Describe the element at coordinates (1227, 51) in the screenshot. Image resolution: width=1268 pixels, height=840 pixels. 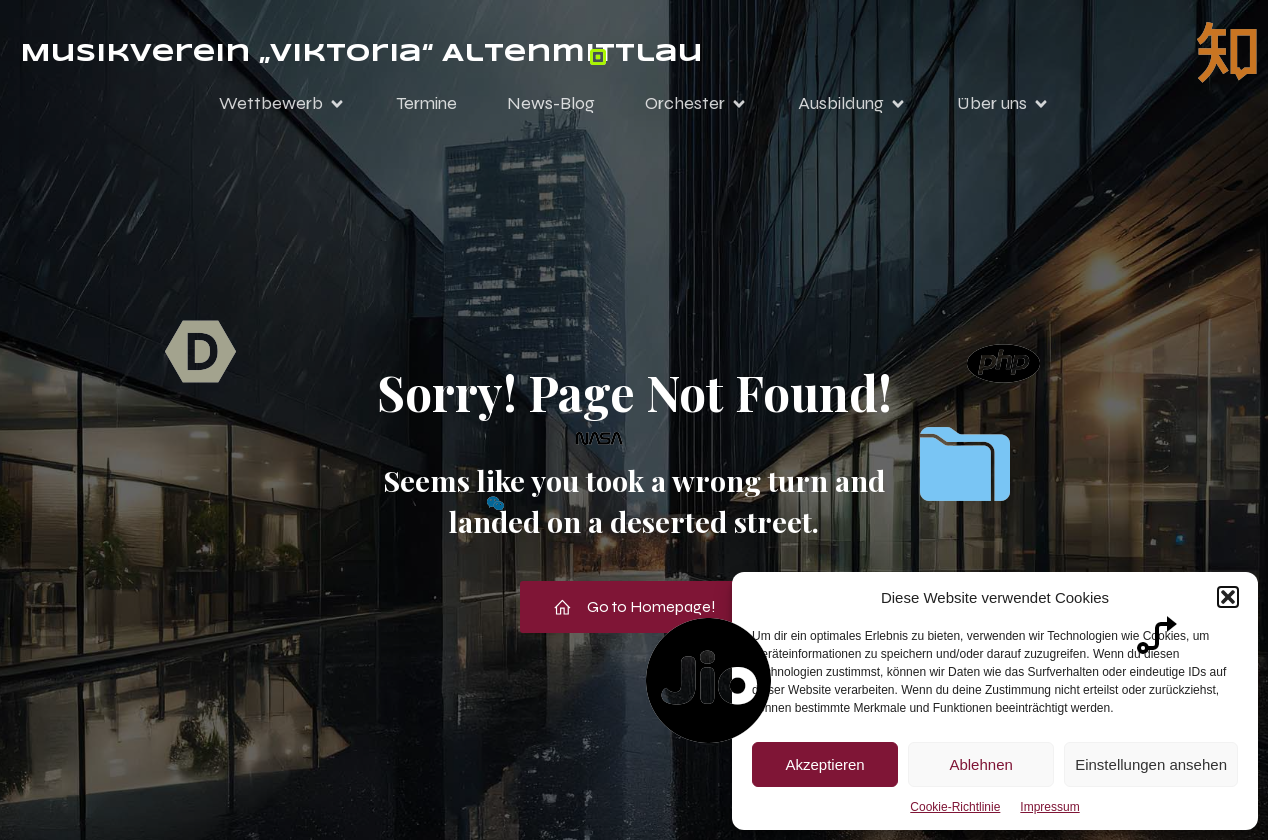
I see `open zhihu app` at that location.